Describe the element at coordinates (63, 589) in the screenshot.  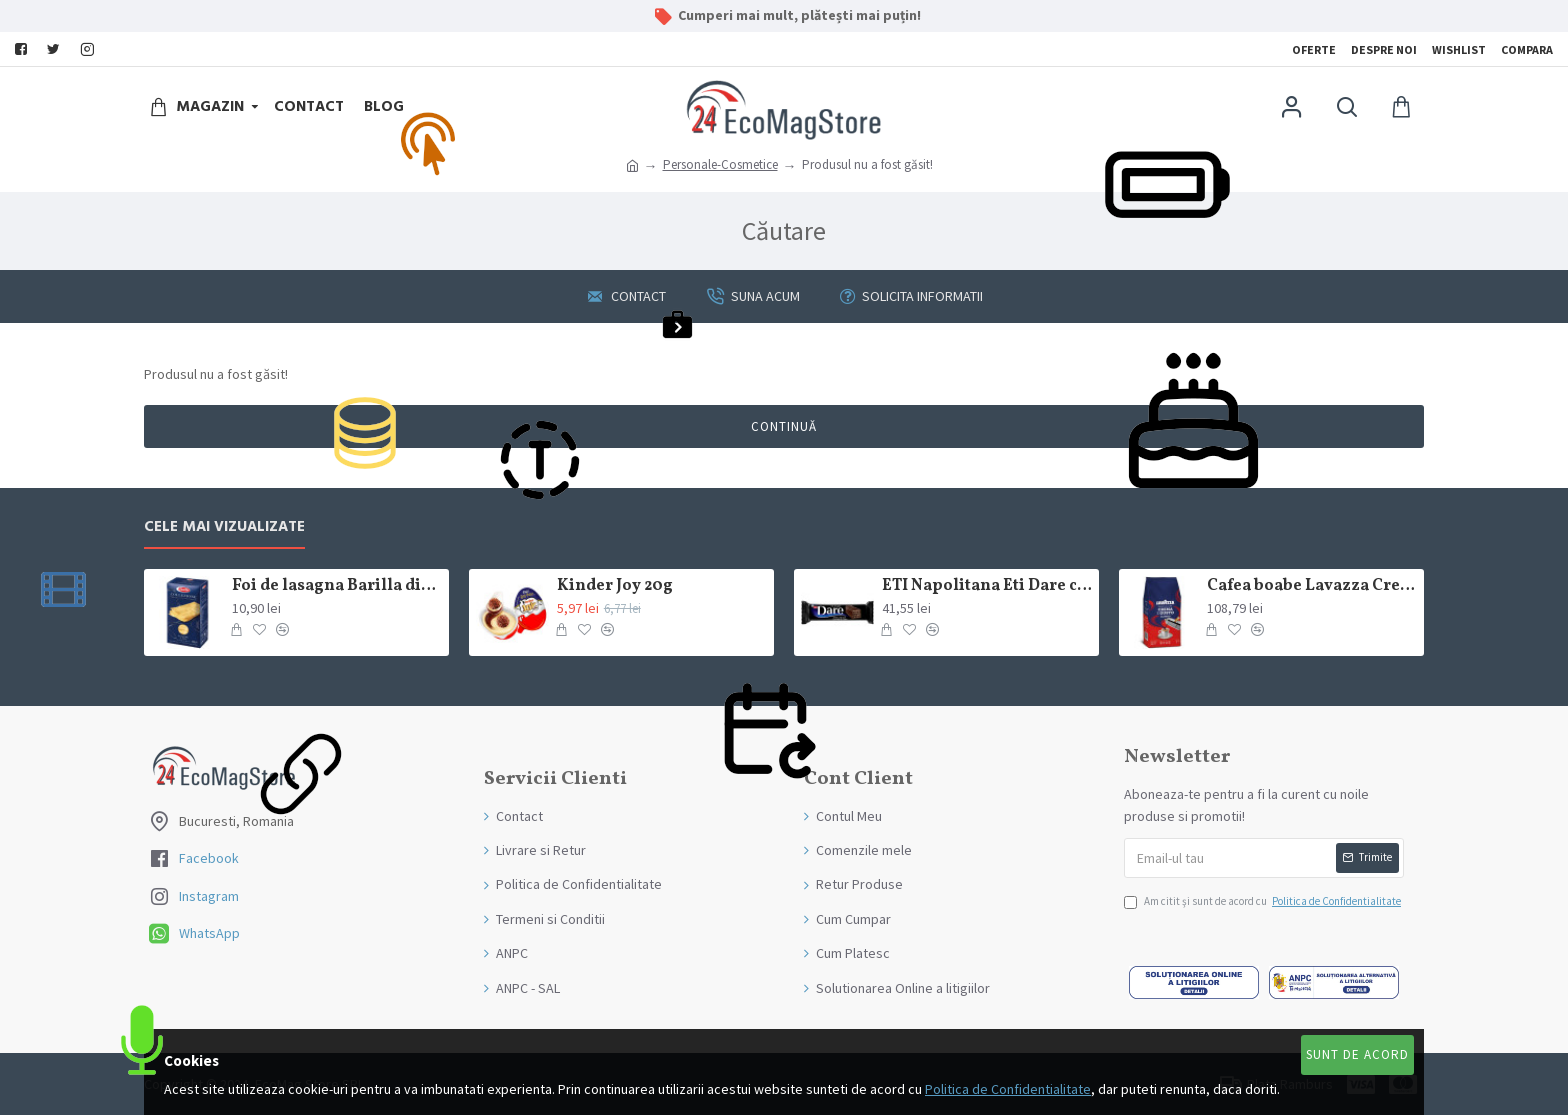
I see `view video or film content` at that location.